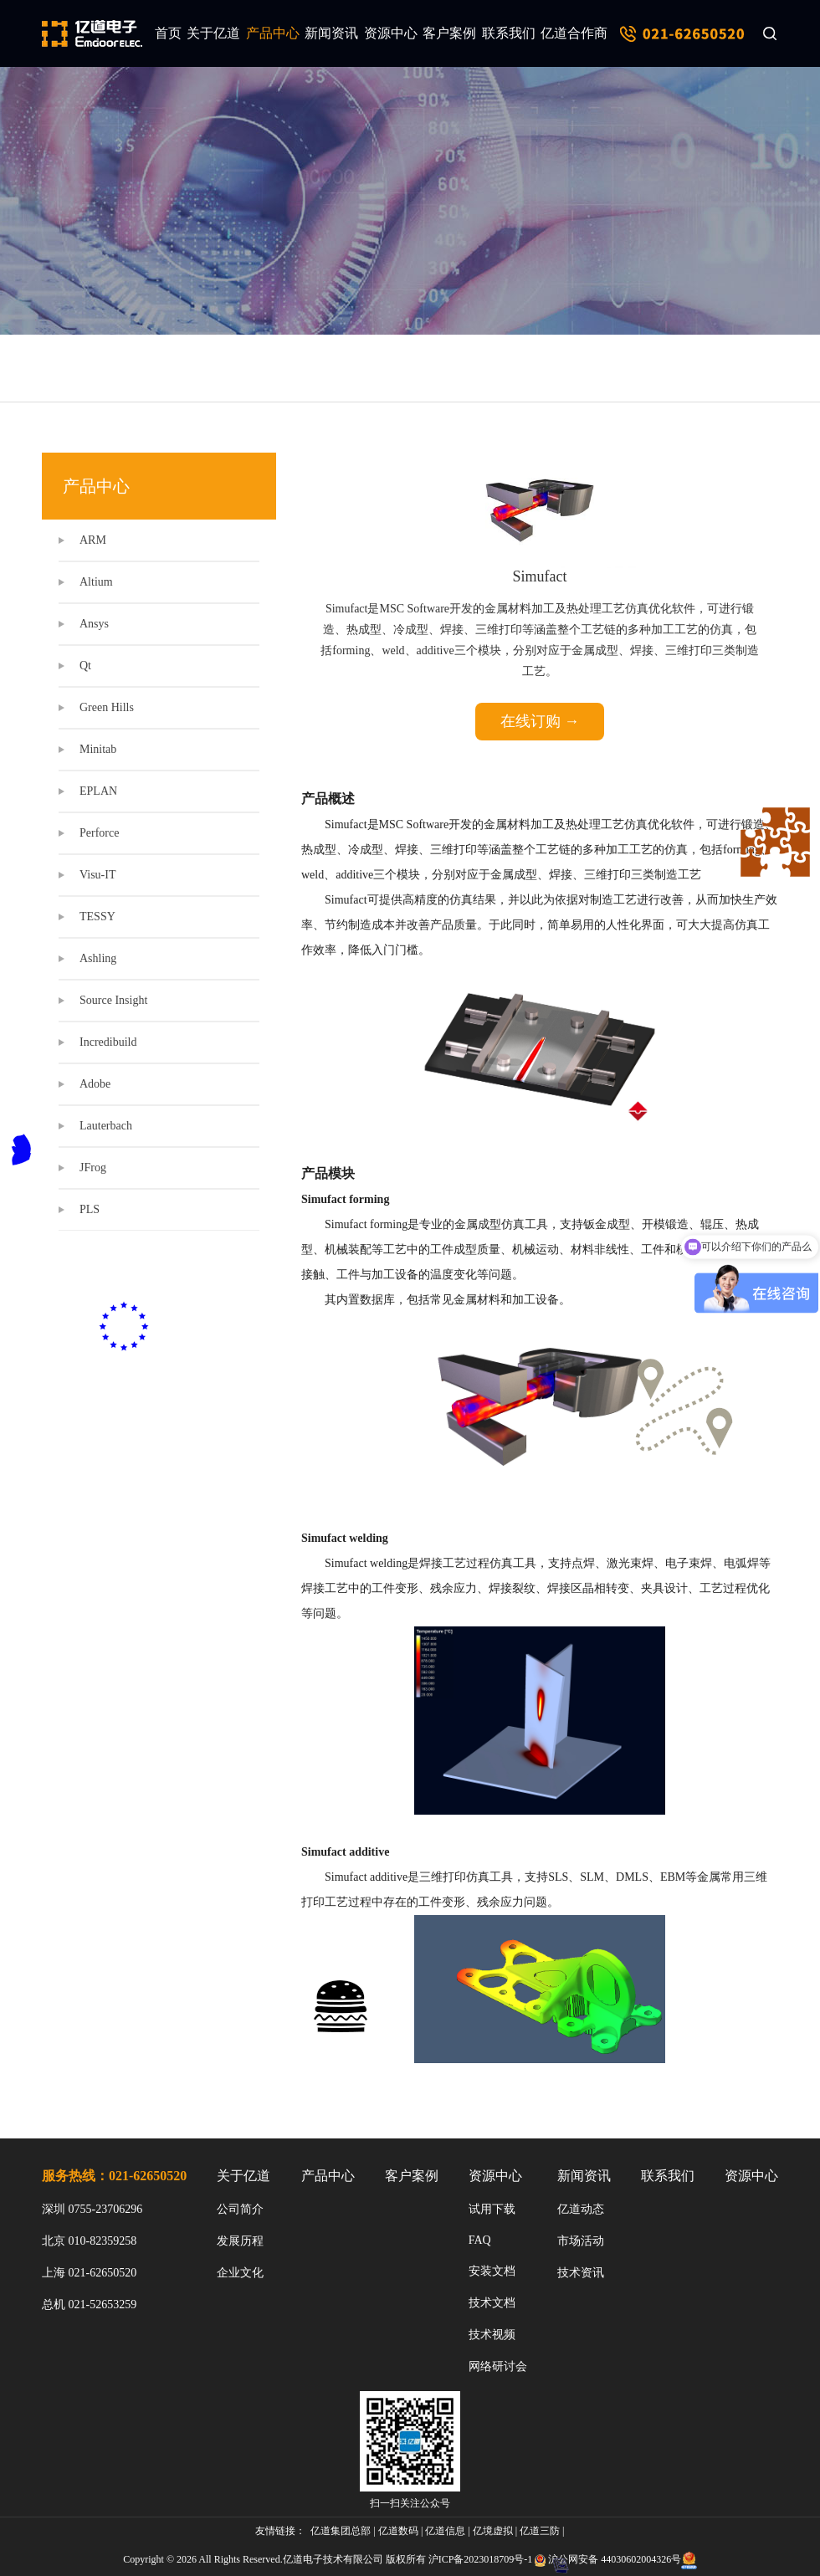  I want to click on select european union as region or country, so click(124, 1326).